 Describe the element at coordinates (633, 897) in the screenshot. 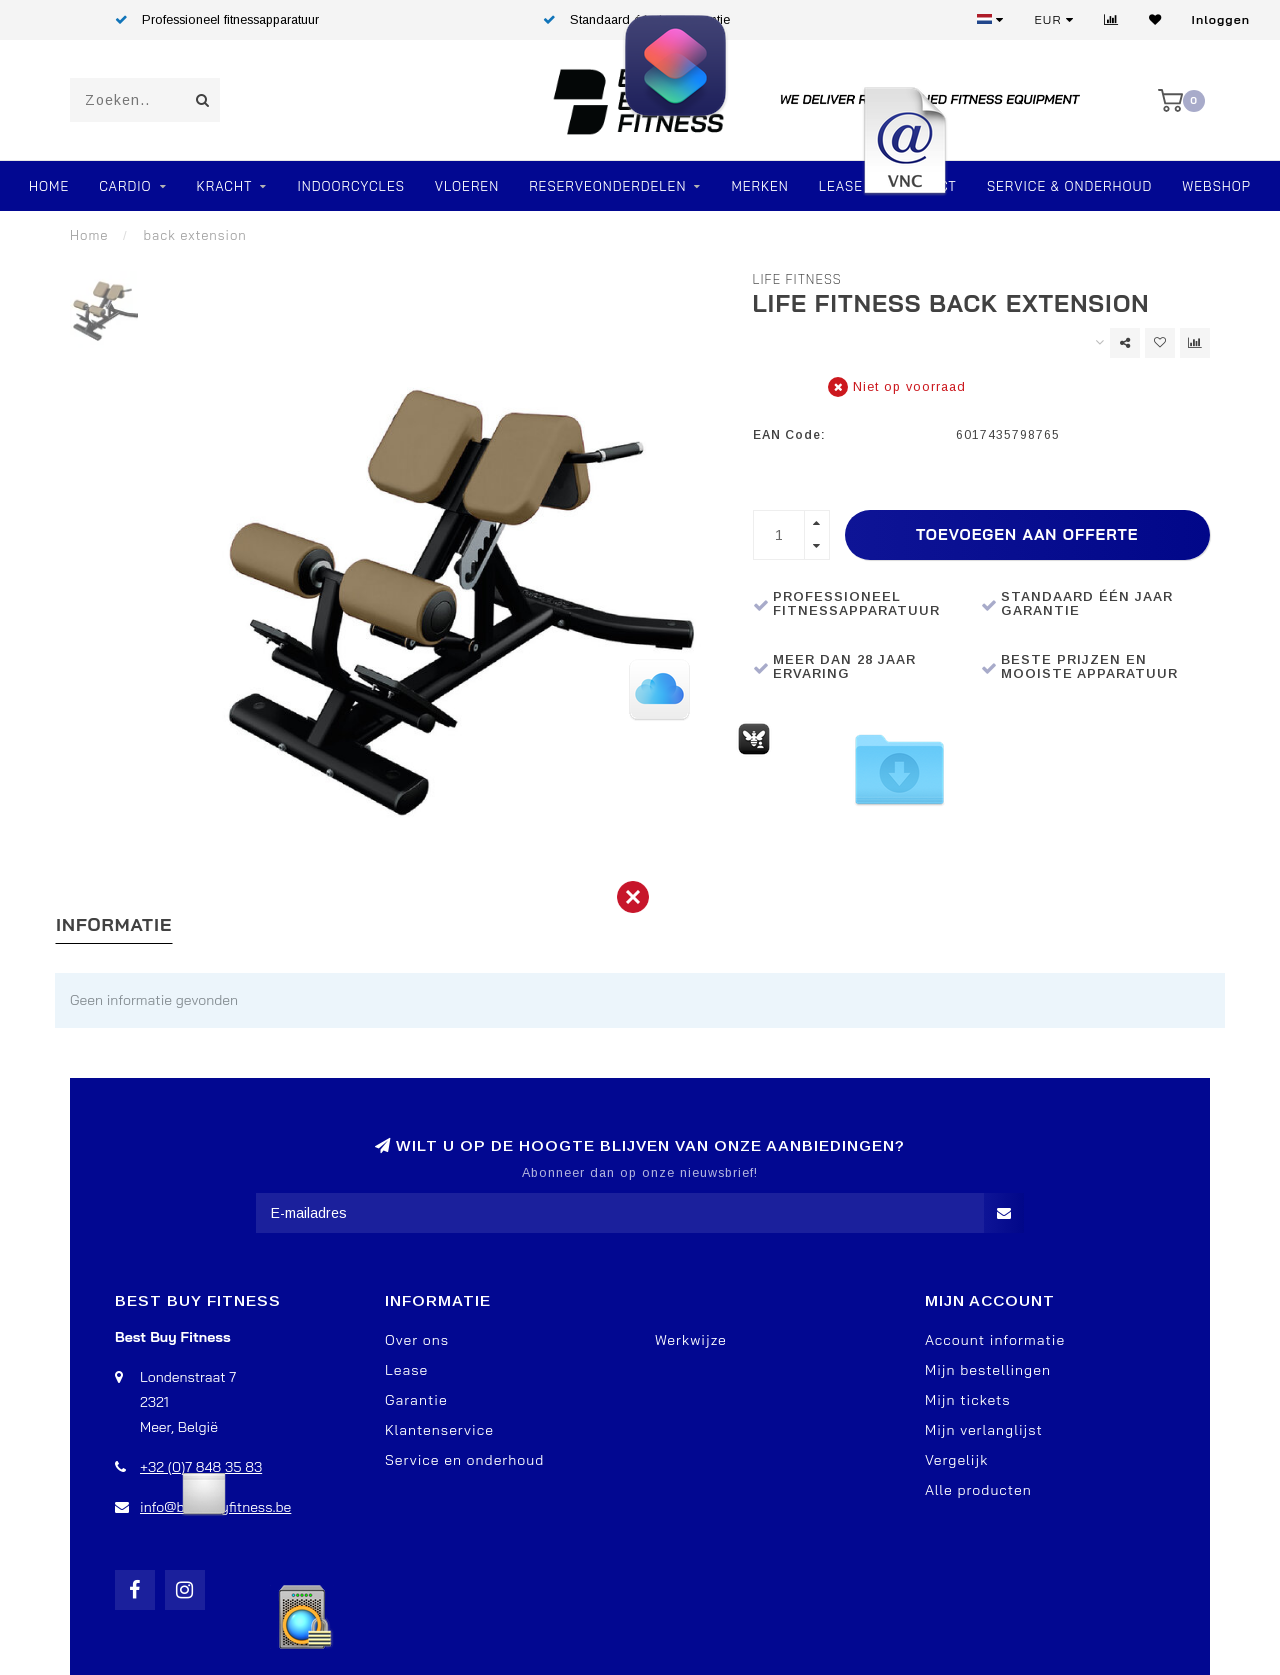

I see `dismiss or cancel a dialog` at that location.